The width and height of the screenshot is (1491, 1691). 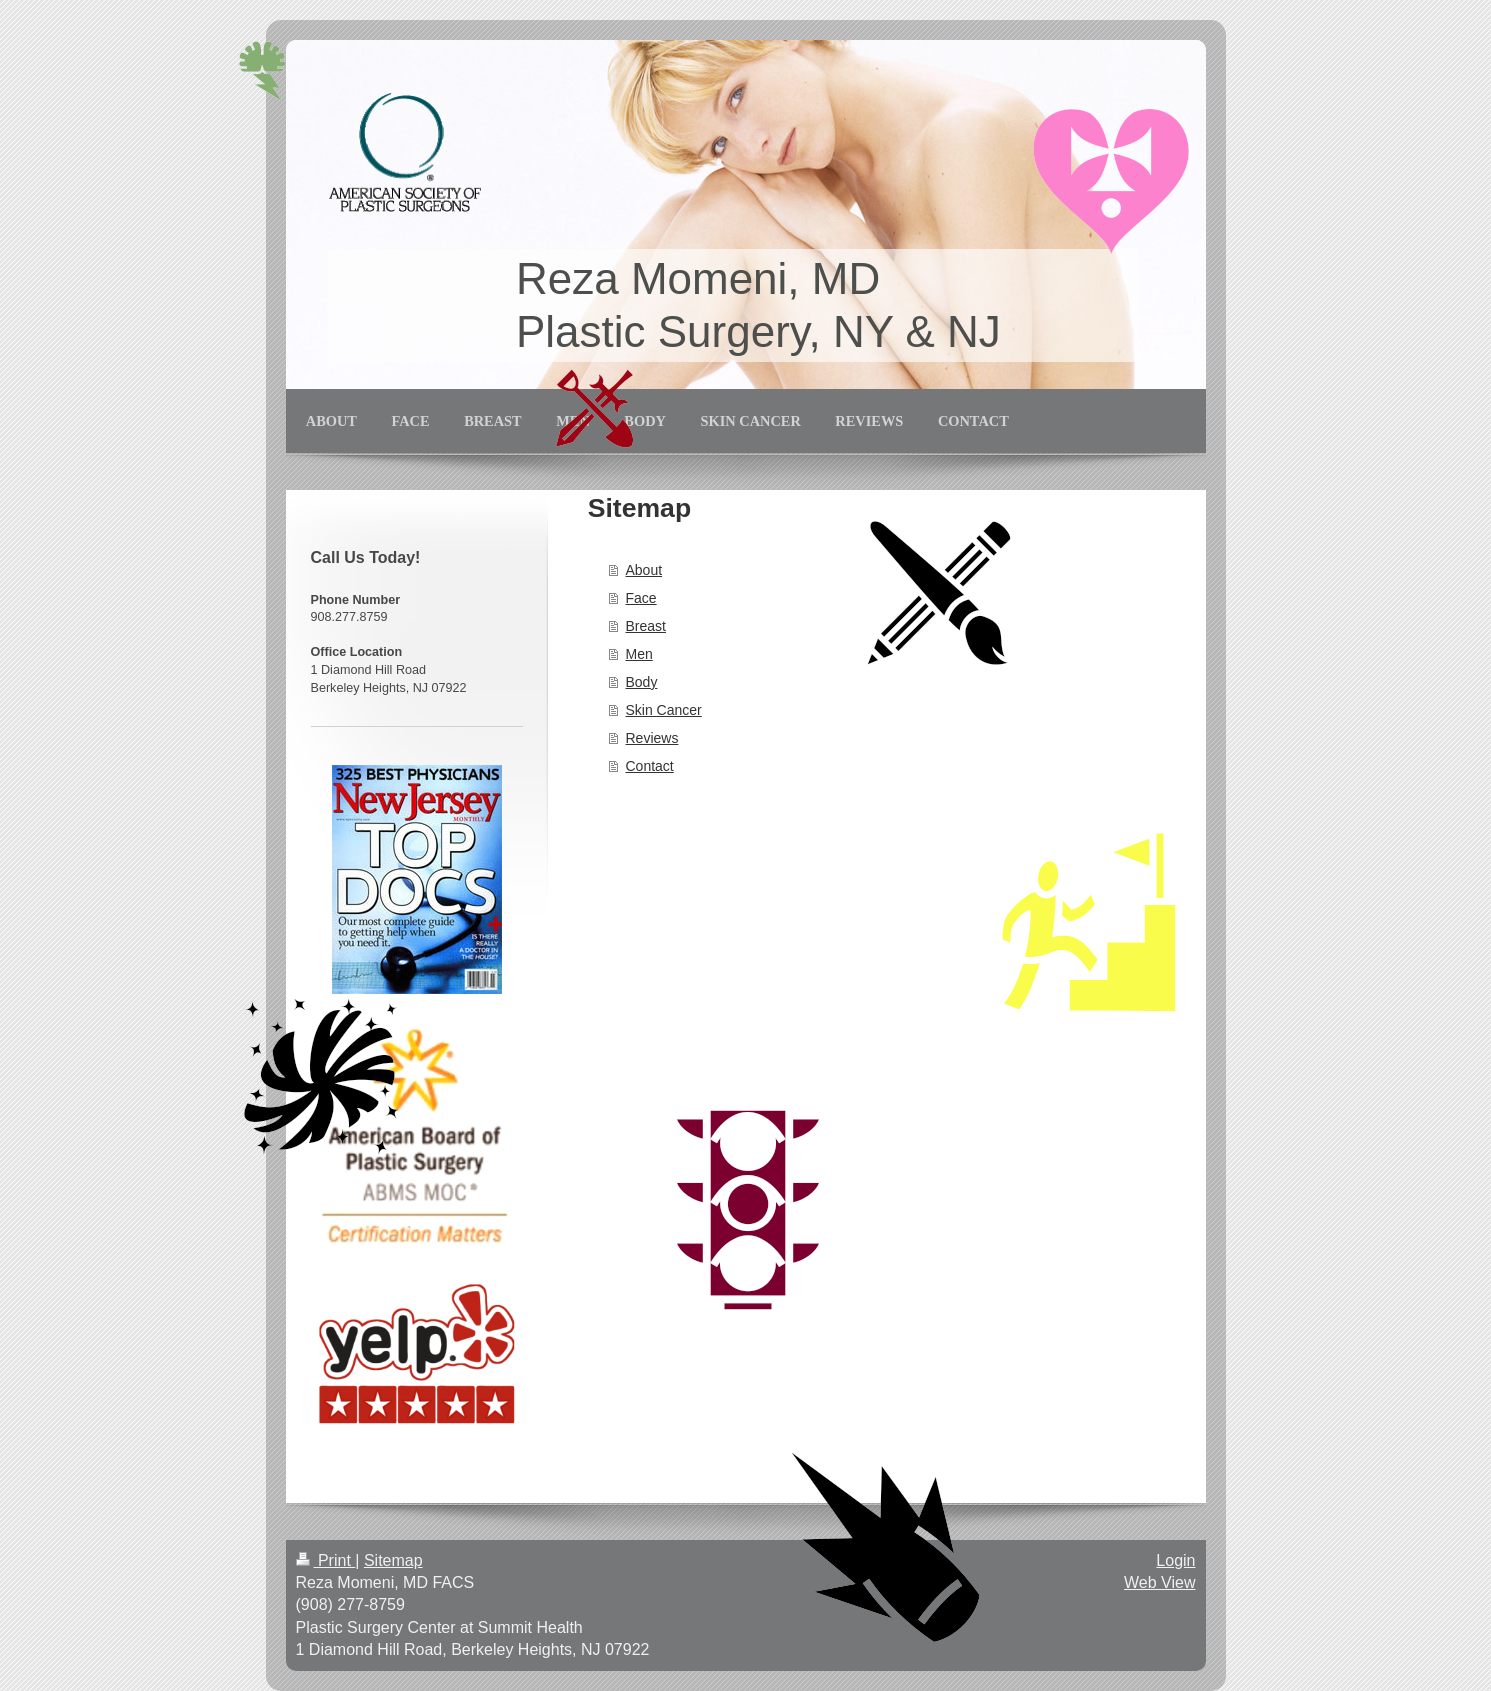 I want to click on indicates influence or social impact, so click(x=884, y=1547).